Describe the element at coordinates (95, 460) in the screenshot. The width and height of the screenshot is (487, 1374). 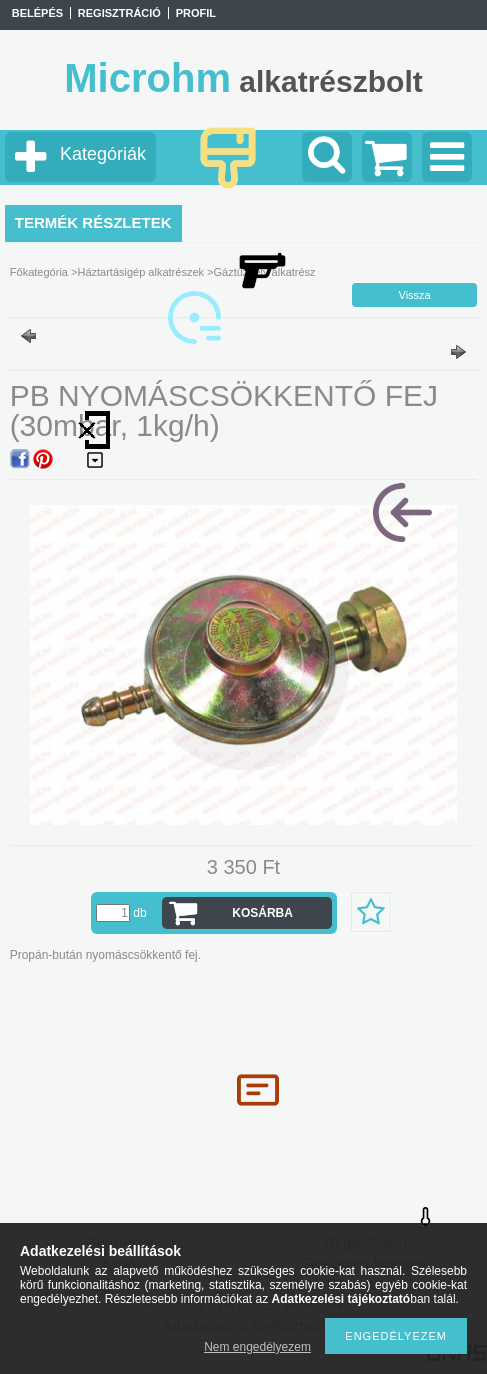
I see `open a dropdown menu` at that location.